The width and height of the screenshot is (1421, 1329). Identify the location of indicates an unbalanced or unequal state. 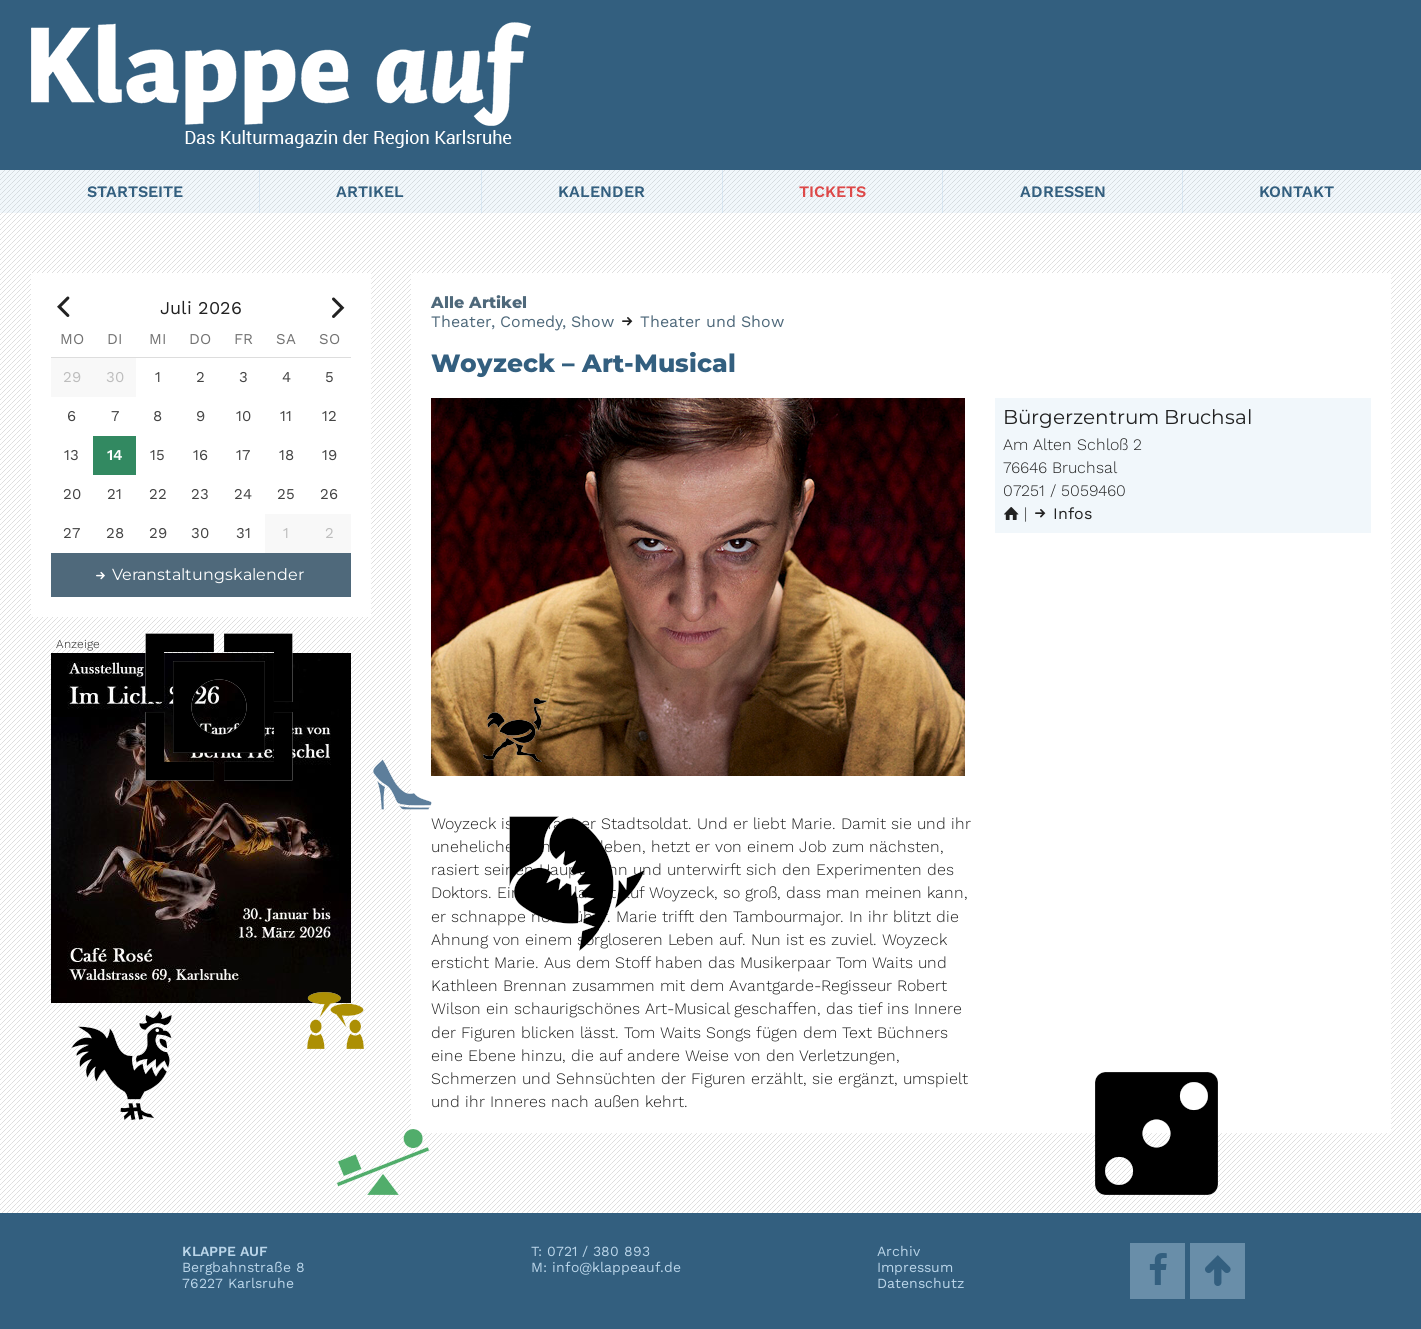
(383, 1148).